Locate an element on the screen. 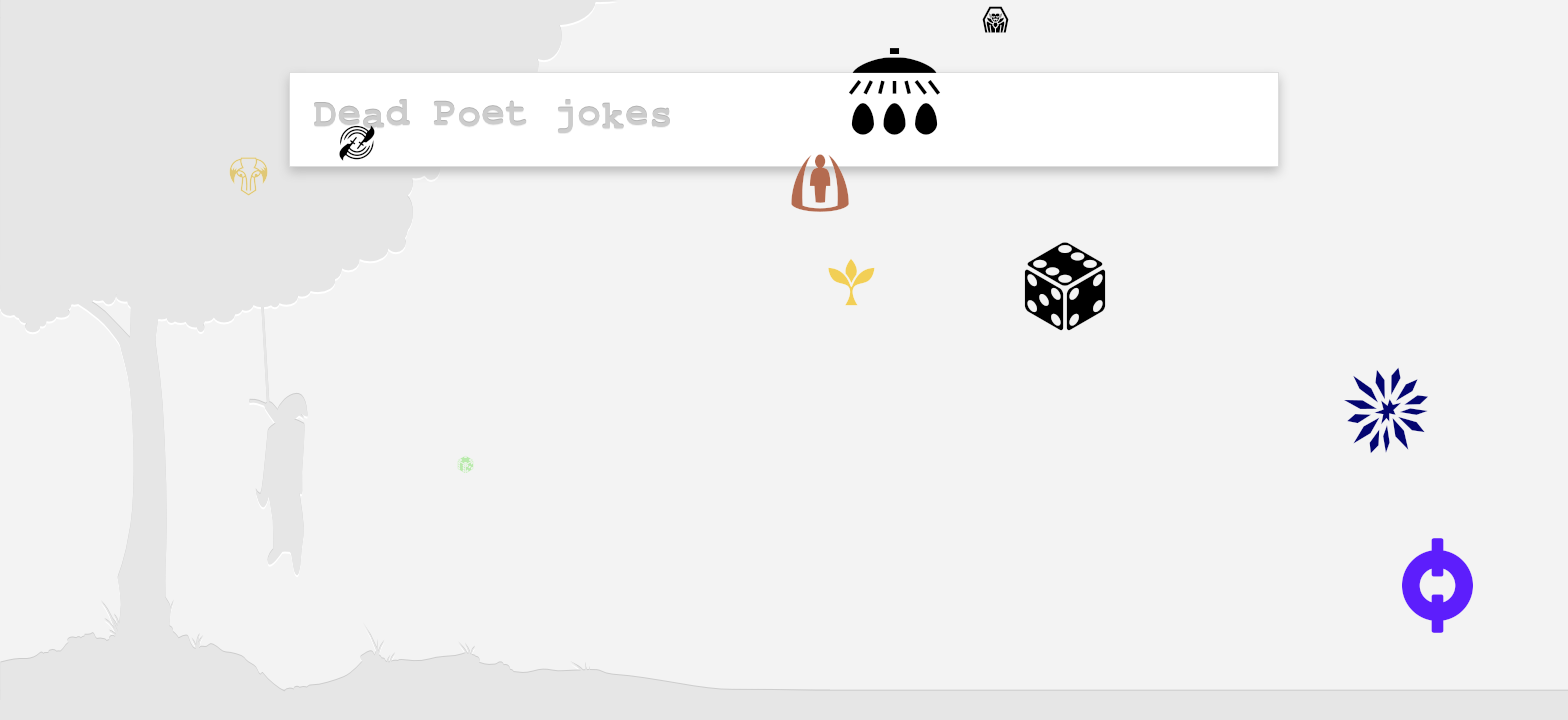 This screenshot has height=720, width=1568. indicates new growth or beginner status is located at coordinates (851, 282).